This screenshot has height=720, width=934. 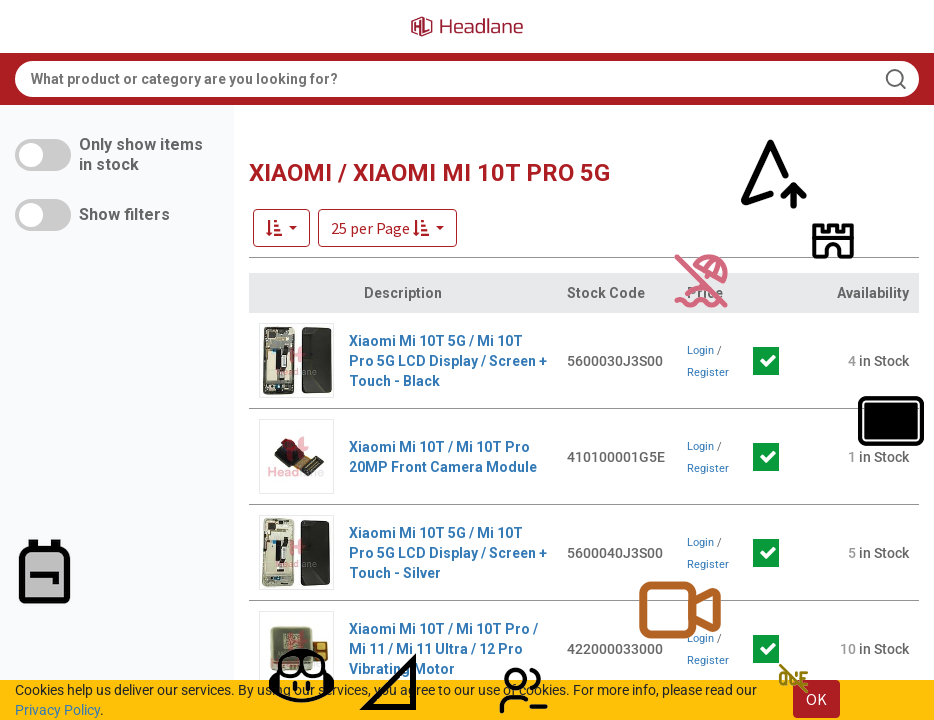 What do you see at coordinates (891, 421) in the screenshot?
I see `switch to landscape orientation` at bounding box center [891, 421].